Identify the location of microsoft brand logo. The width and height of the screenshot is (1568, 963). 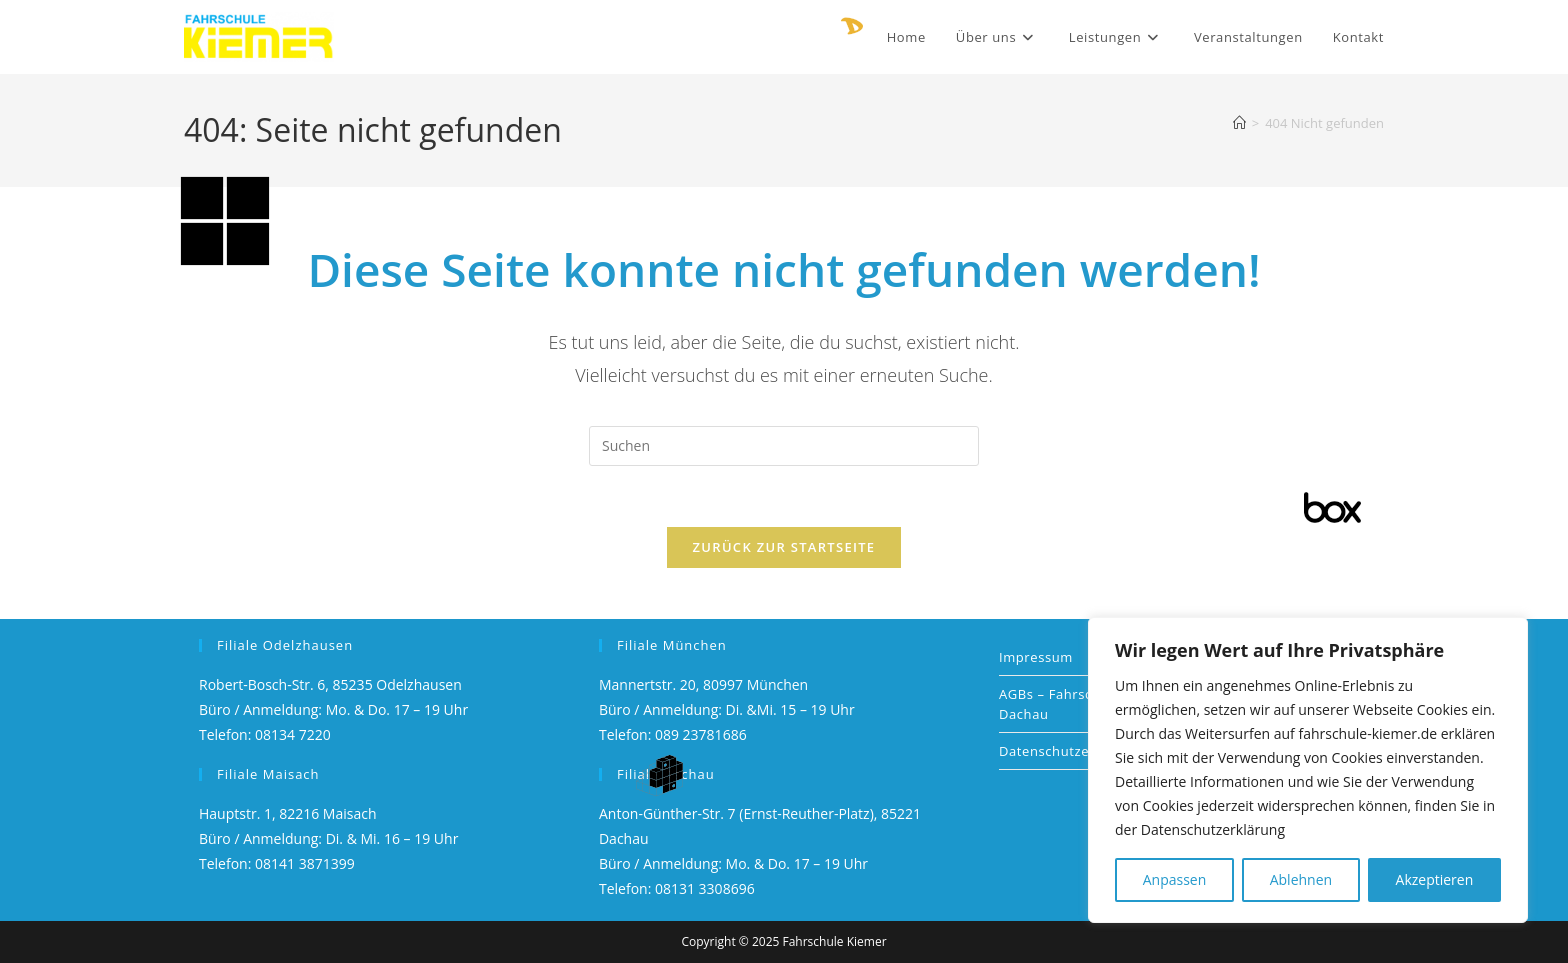
(225, 221).